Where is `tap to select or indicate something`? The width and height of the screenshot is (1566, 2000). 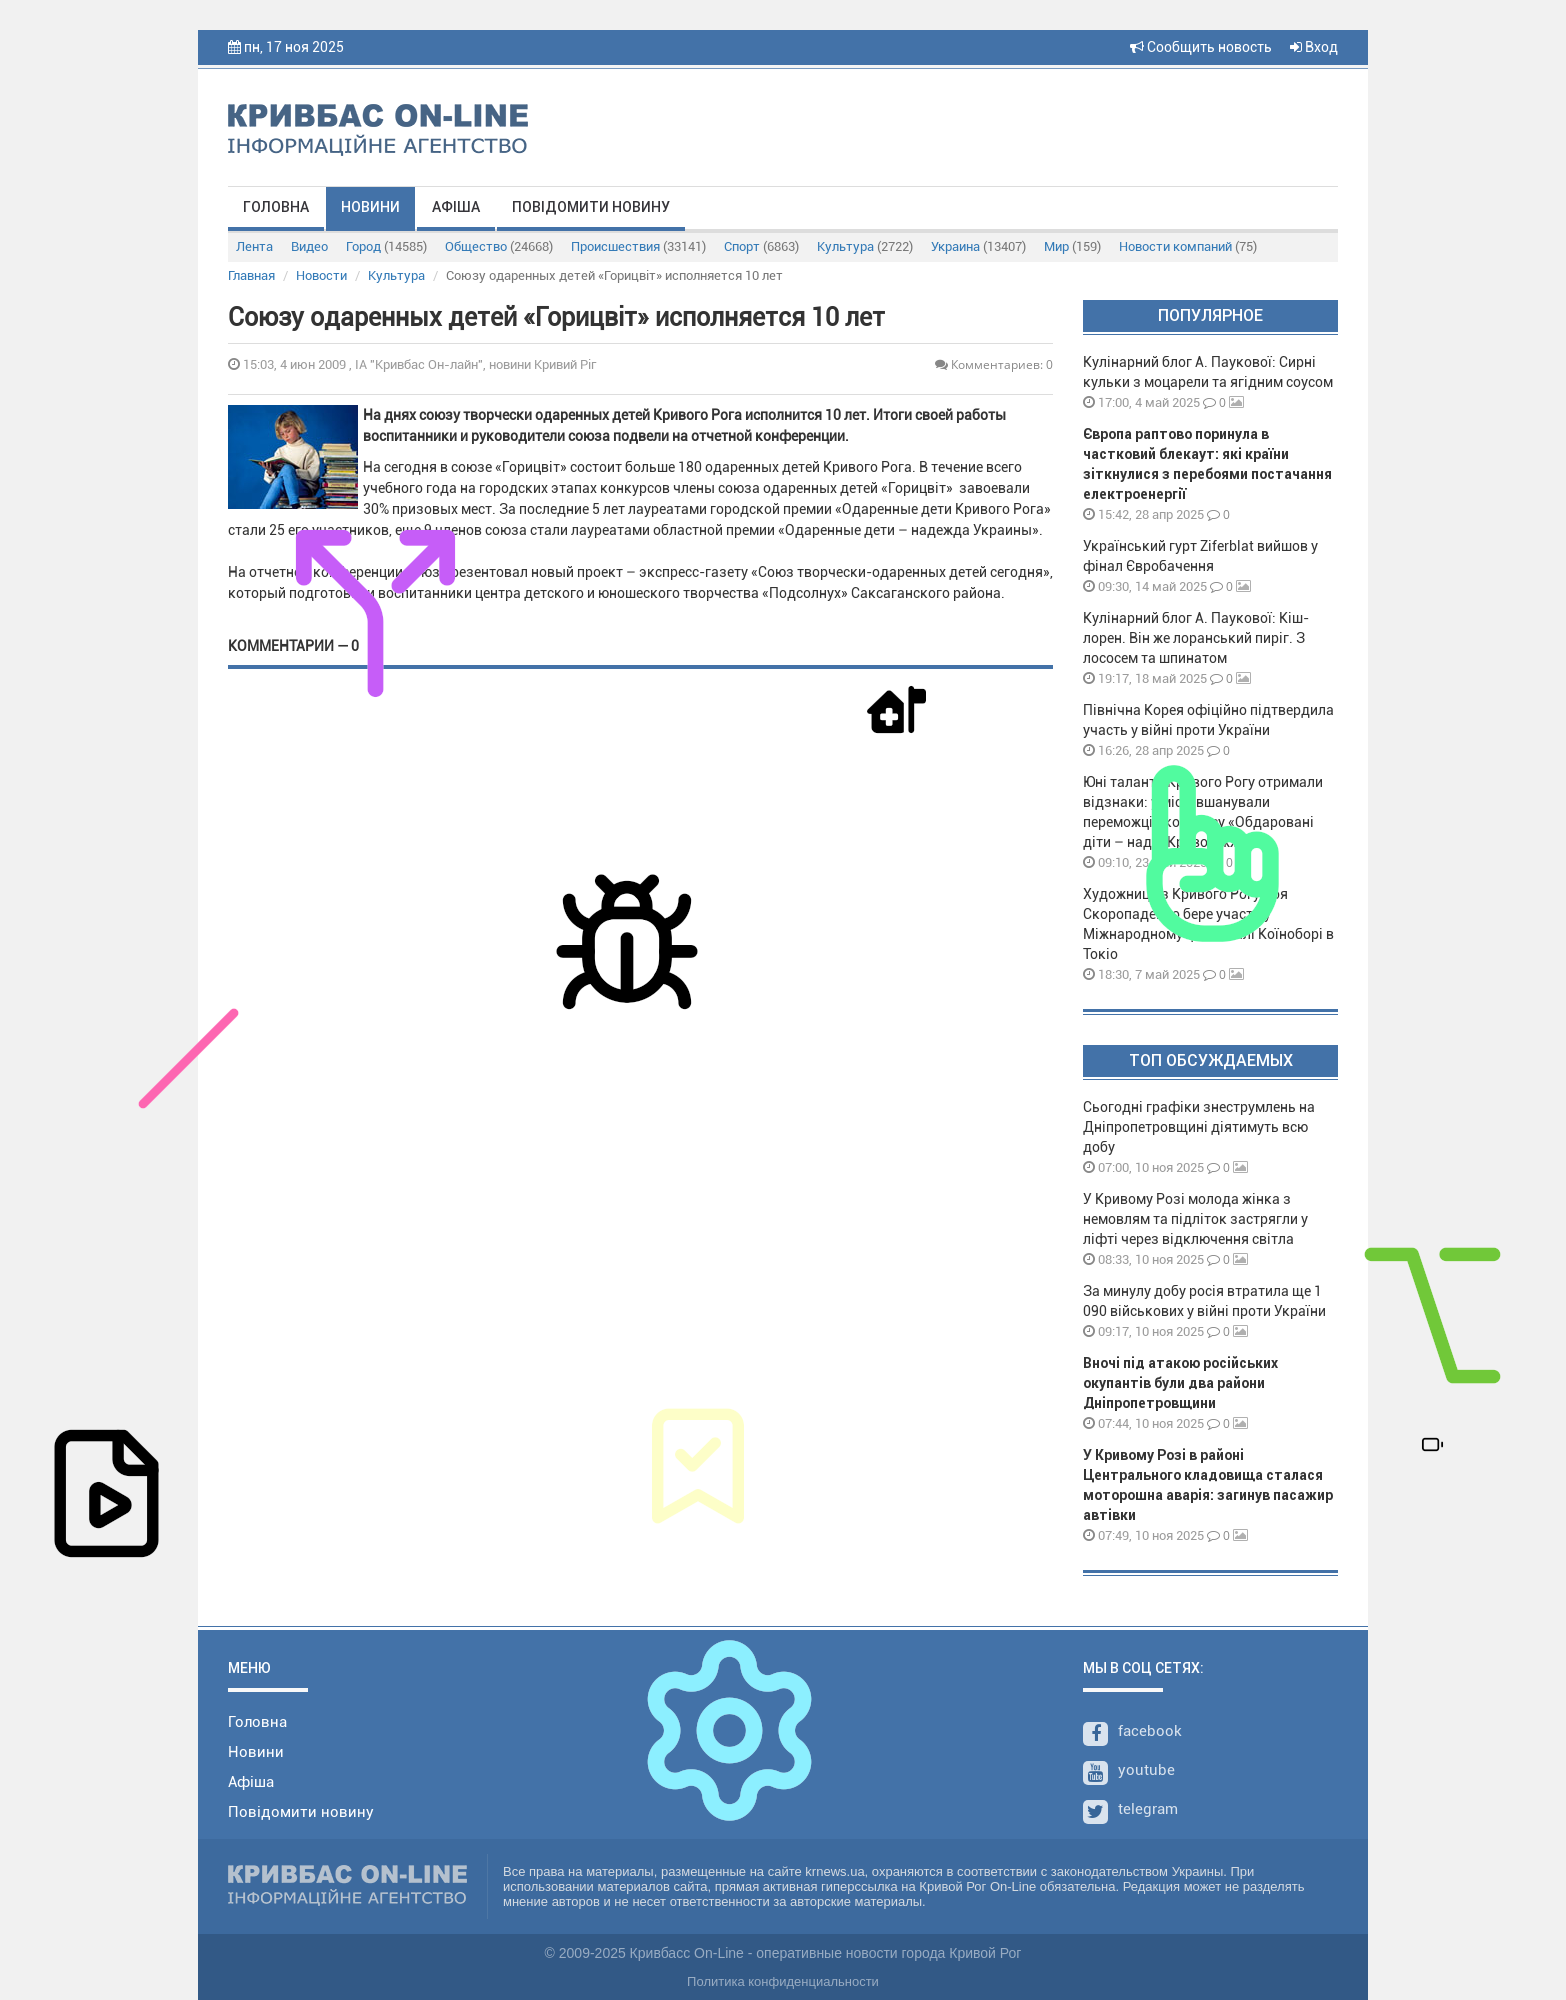
tap to select or indicate something is located at coordinates (1212, 853).